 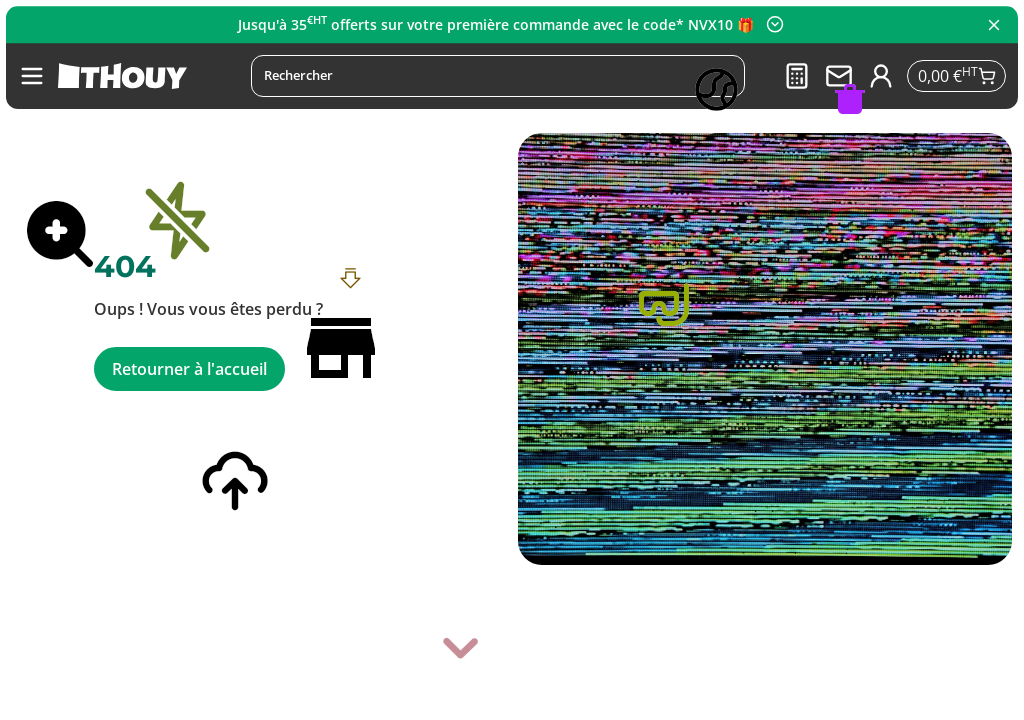 What do you see at coordinates (177, 220) in the screenshot?
I see `disable camera flash` at bounding box center [177, 220].